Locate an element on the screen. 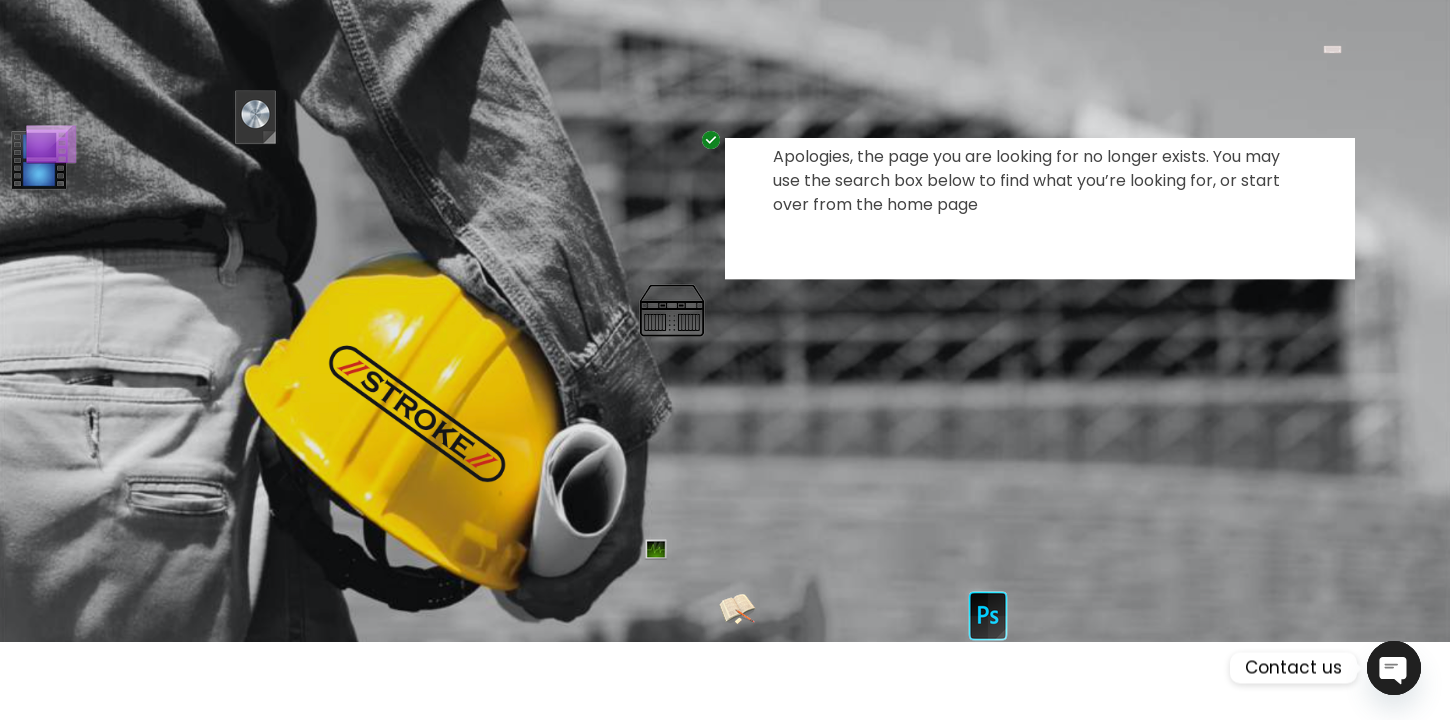  filter media library by type or category is located at coordinates (44, 157).